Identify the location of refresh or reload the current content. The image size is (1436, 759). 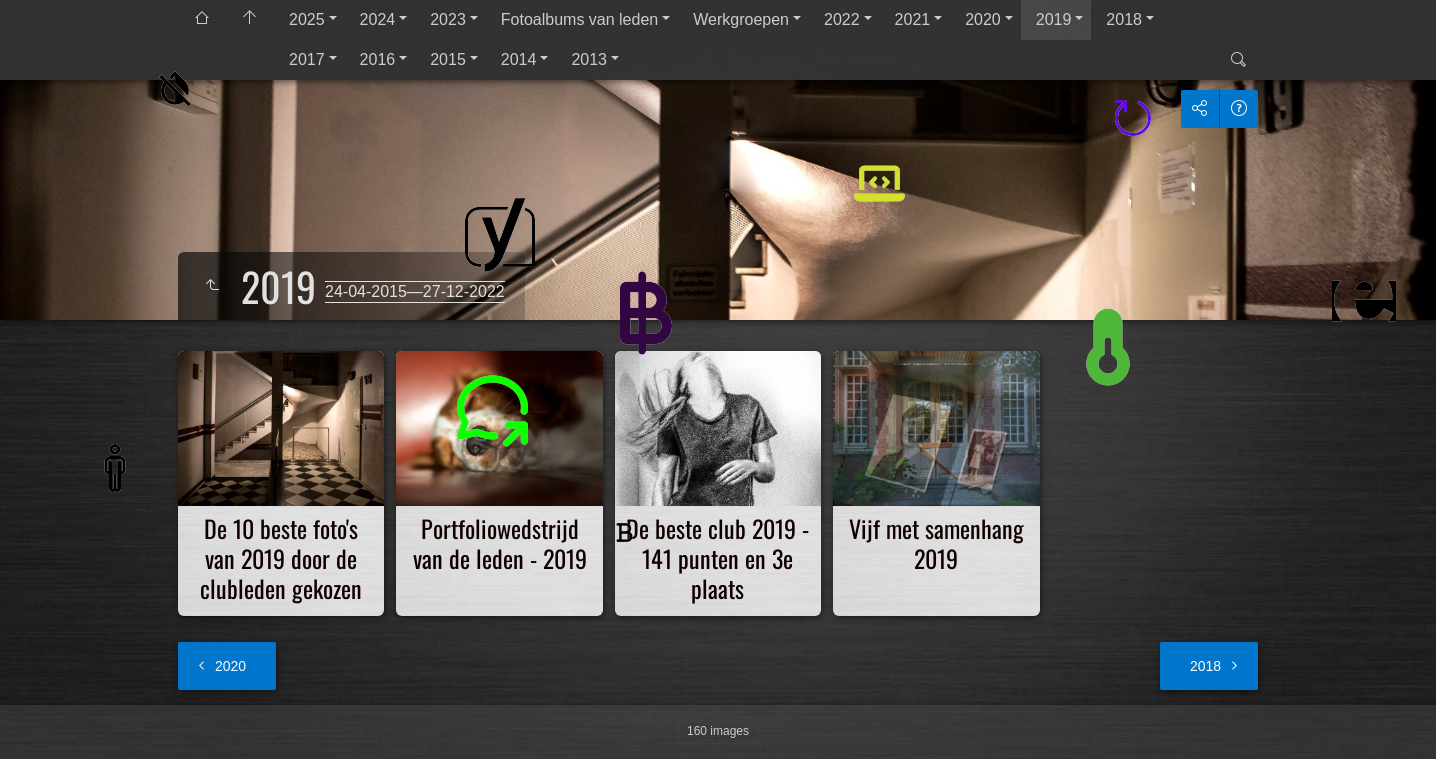
(1133, 118).